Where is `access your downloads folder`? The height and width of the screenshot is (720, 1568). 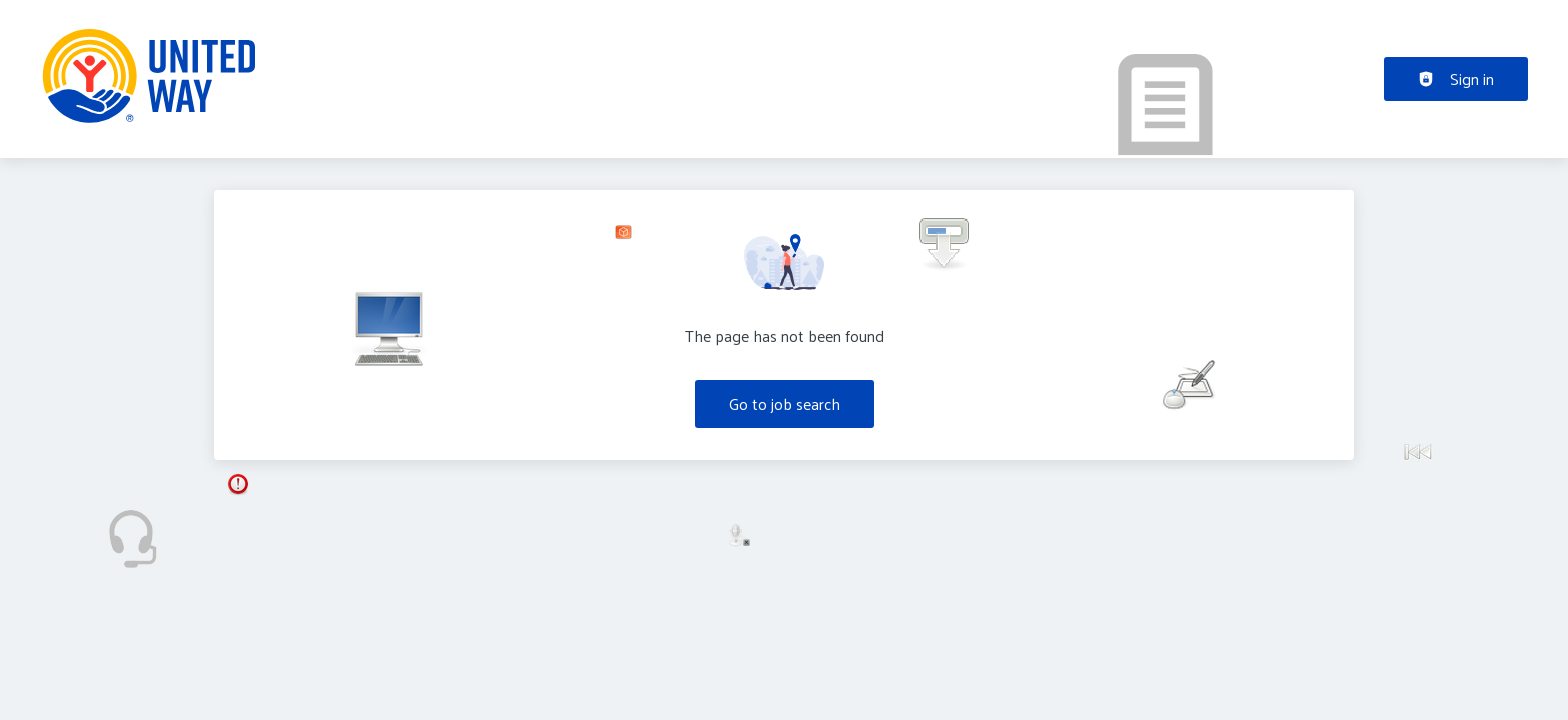 access your downloads folder is located at coordinates (944, 243).